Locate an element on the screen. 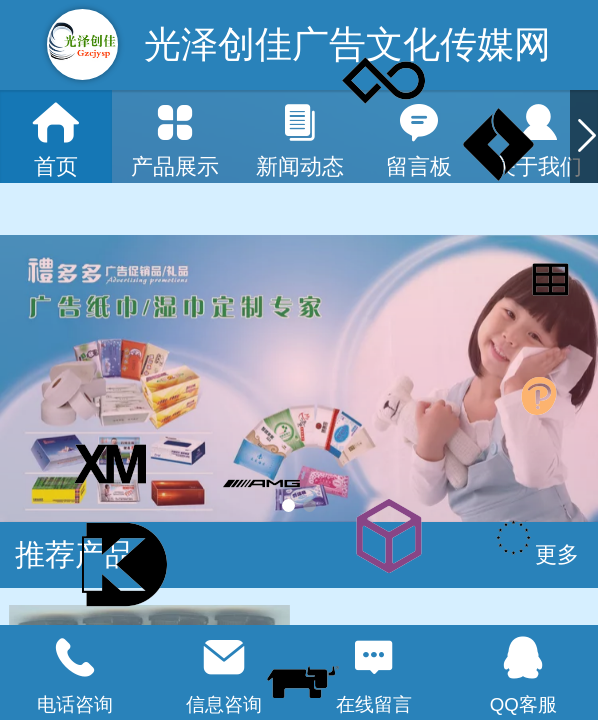  pearson education platform logo is located at coordinates (539, 396).